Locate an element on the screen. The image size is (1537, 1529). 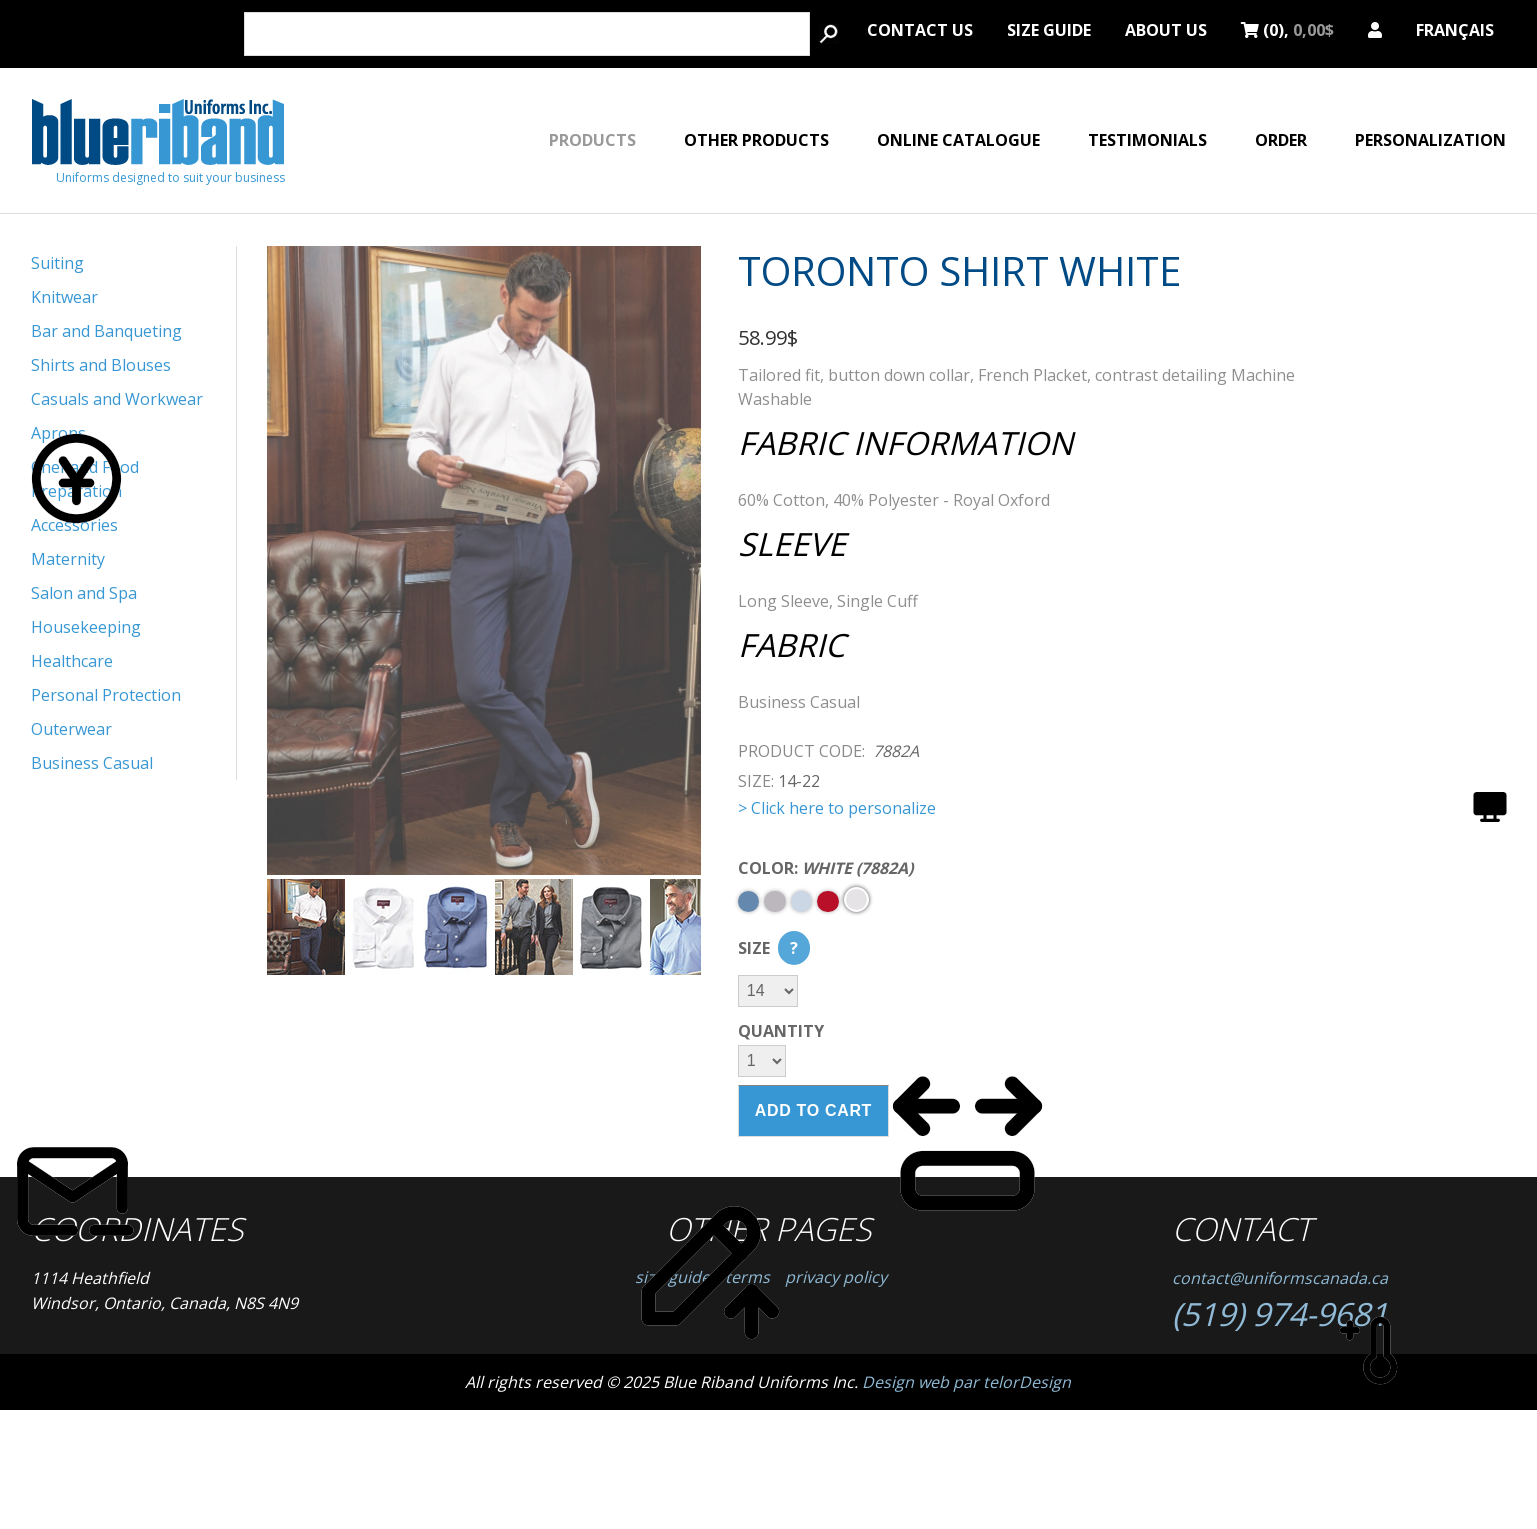
make a payment in chinese yuan is located at coordinates (76, 478).